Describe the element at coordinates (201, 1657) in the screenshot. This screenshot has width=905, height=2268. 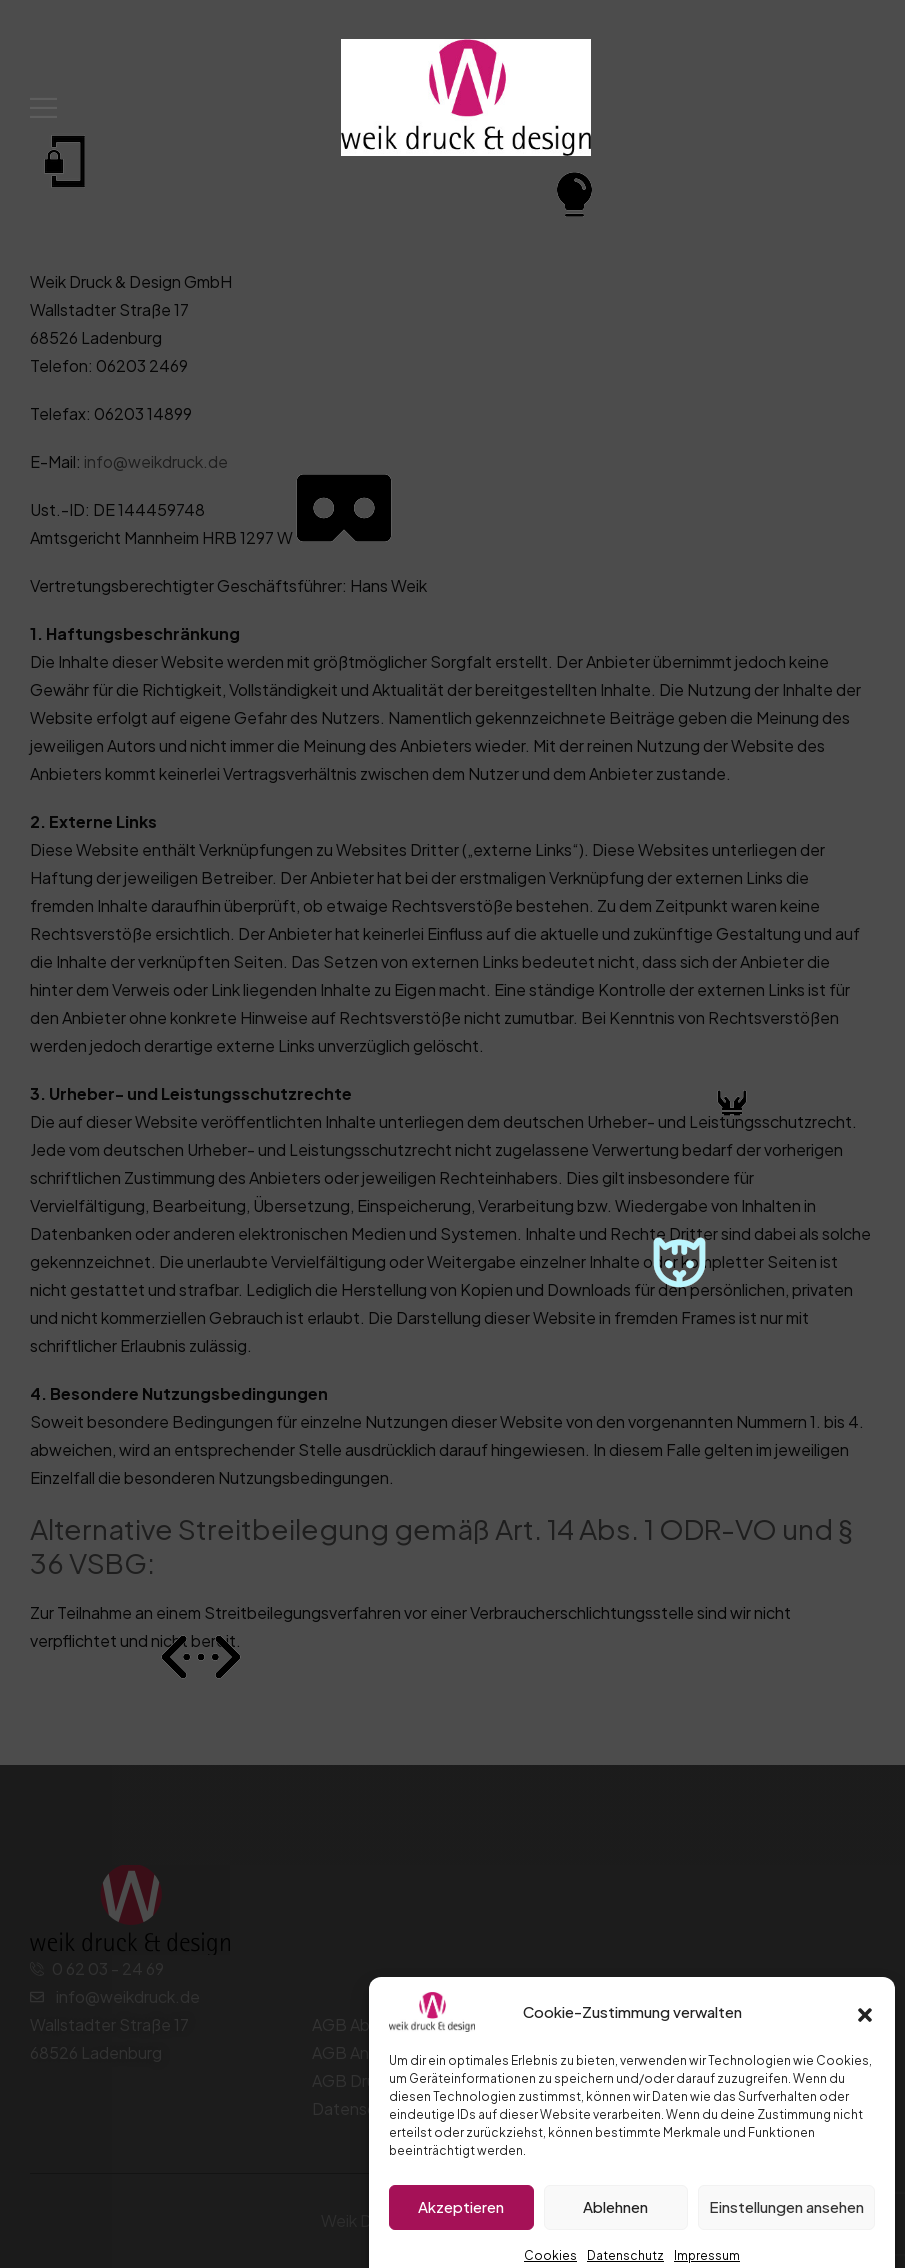
I see `expand or collapse content horizontally` at that location.